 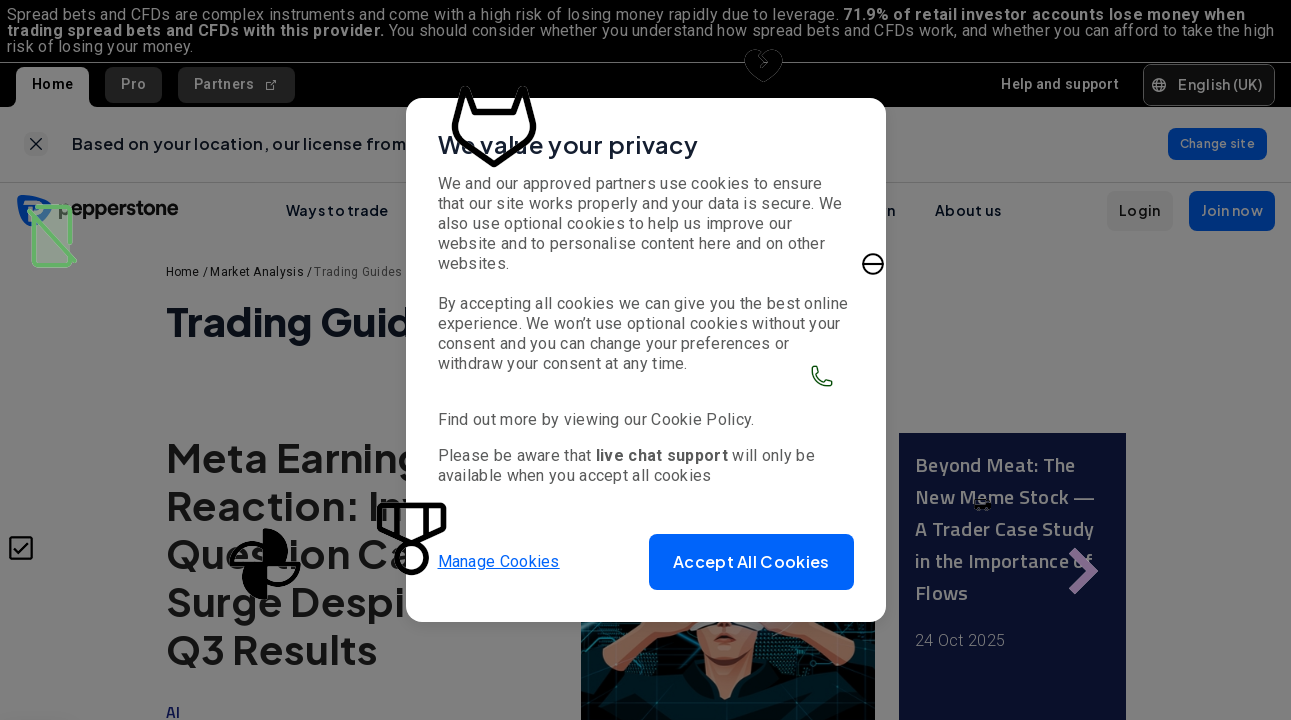 What do you see at coordinates (265, 564) in the screenshot?
I see `open google photos` at bounding box center [265, 564].